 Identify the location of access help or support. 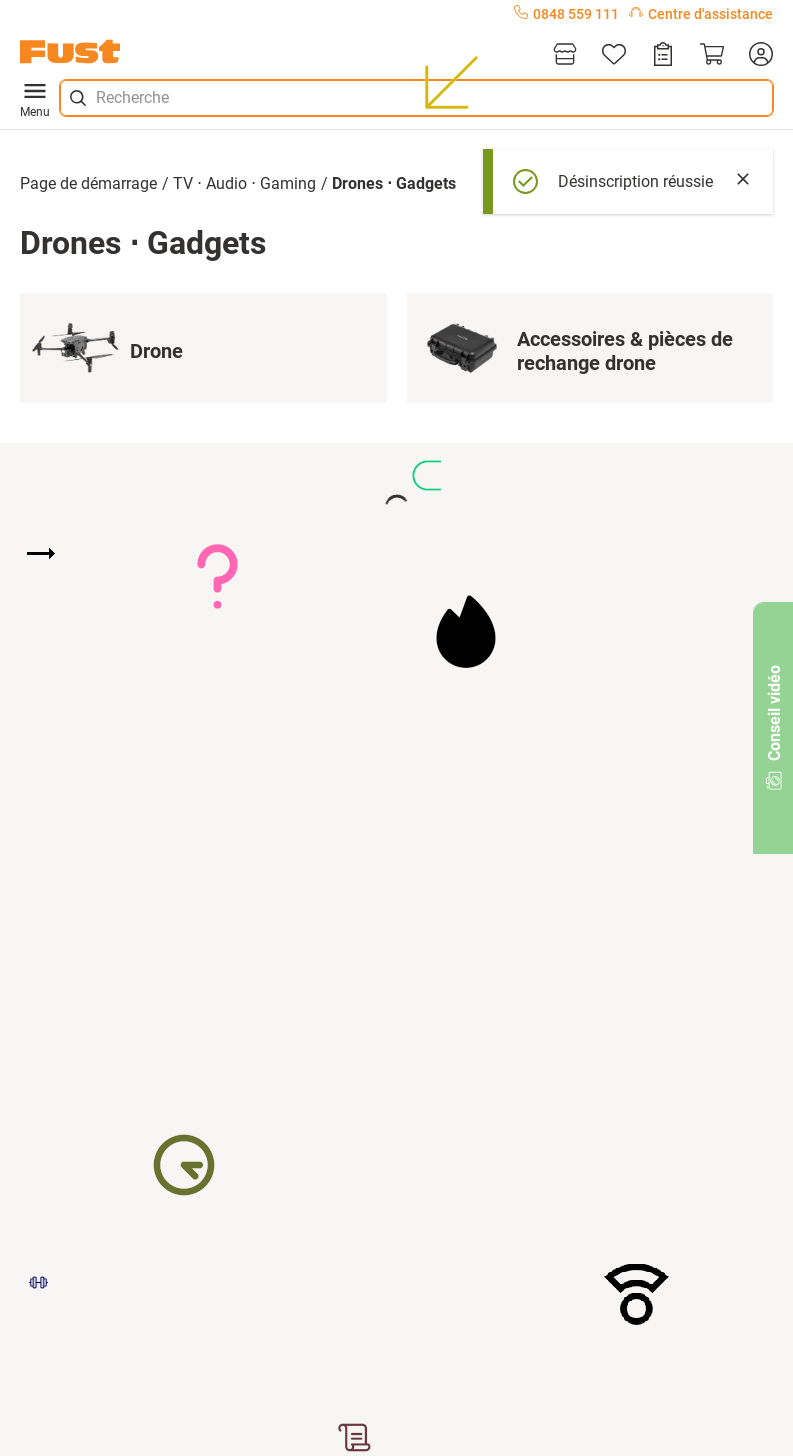
(217, 576).